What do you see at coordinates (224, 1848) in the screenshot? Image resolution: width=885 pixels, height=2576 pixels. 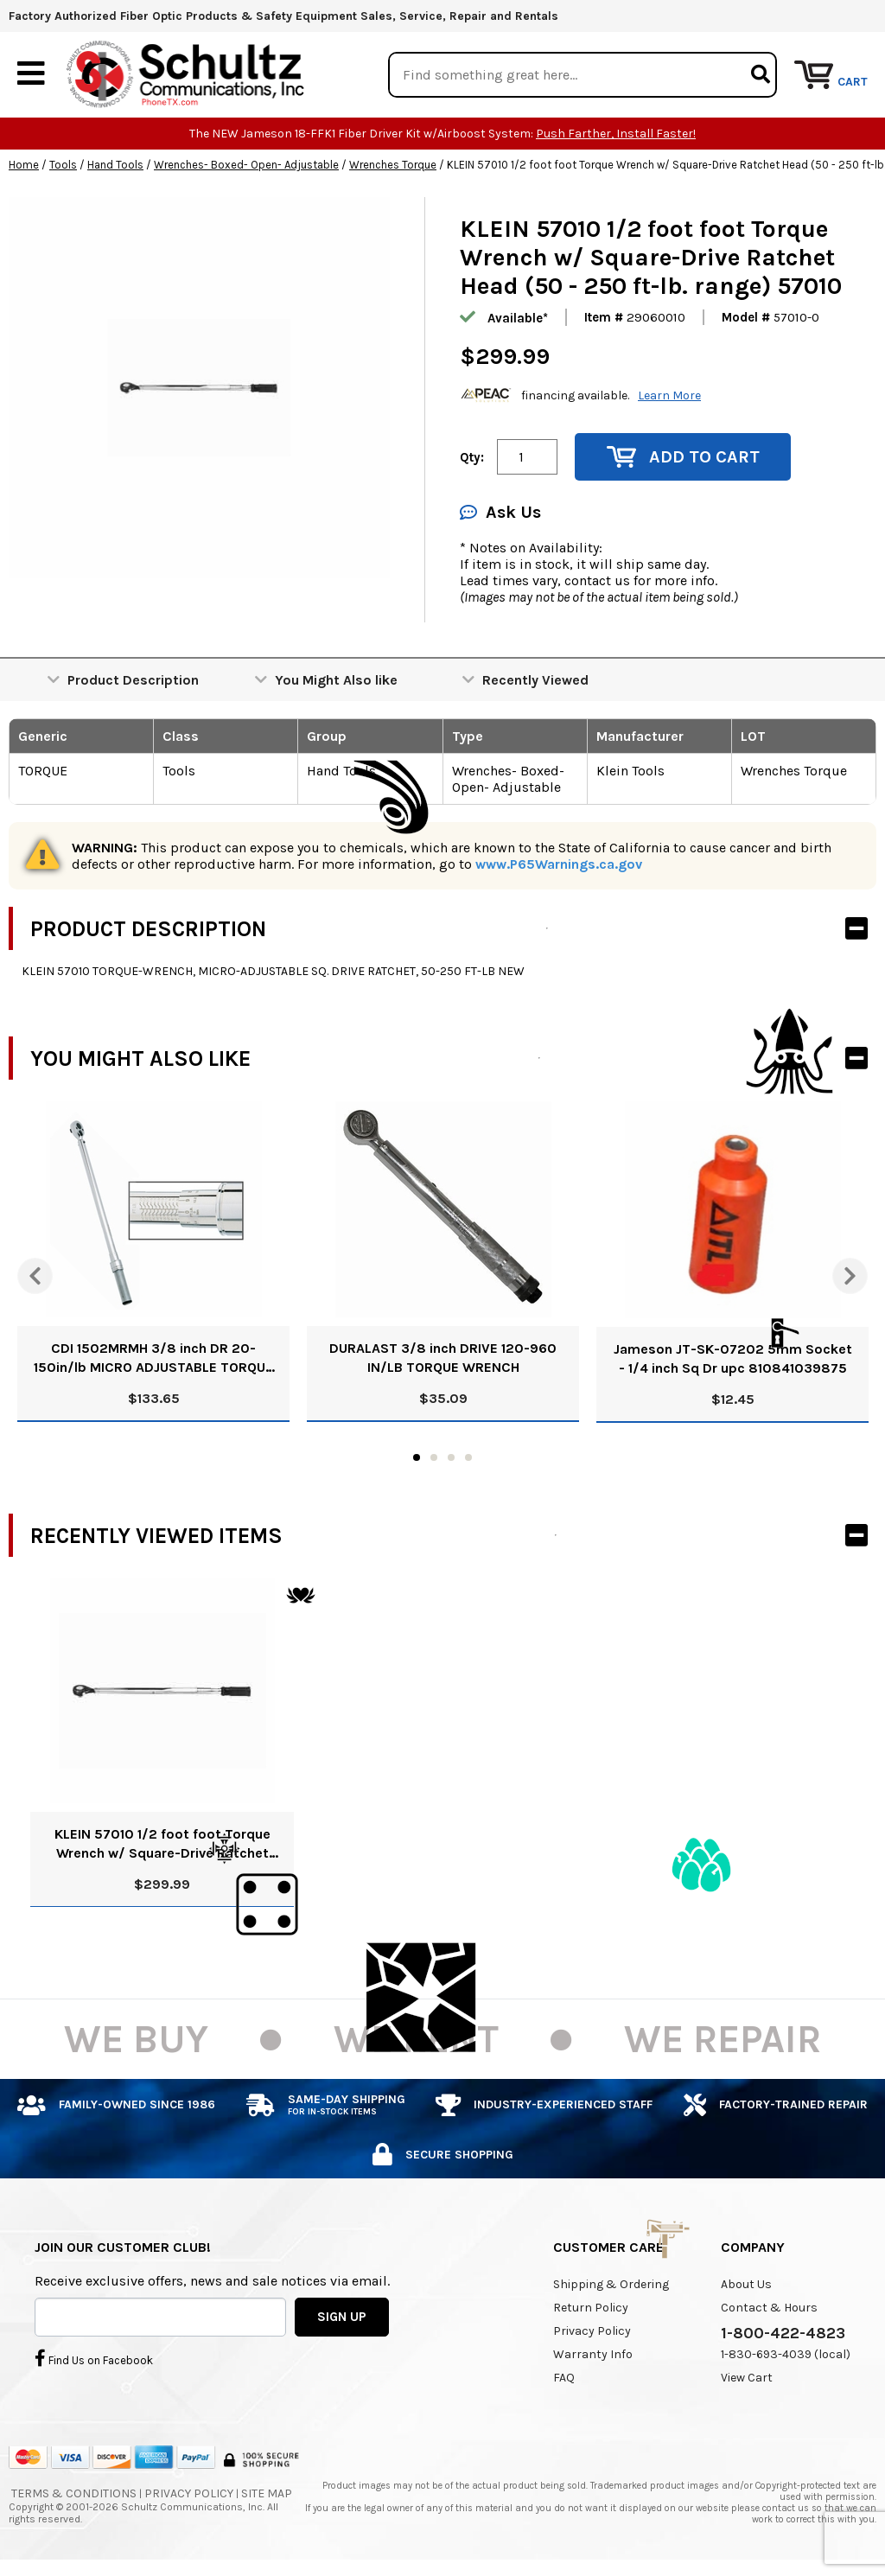 I see `religious or gothic-themed game category` at bounding box center [224, 1848].